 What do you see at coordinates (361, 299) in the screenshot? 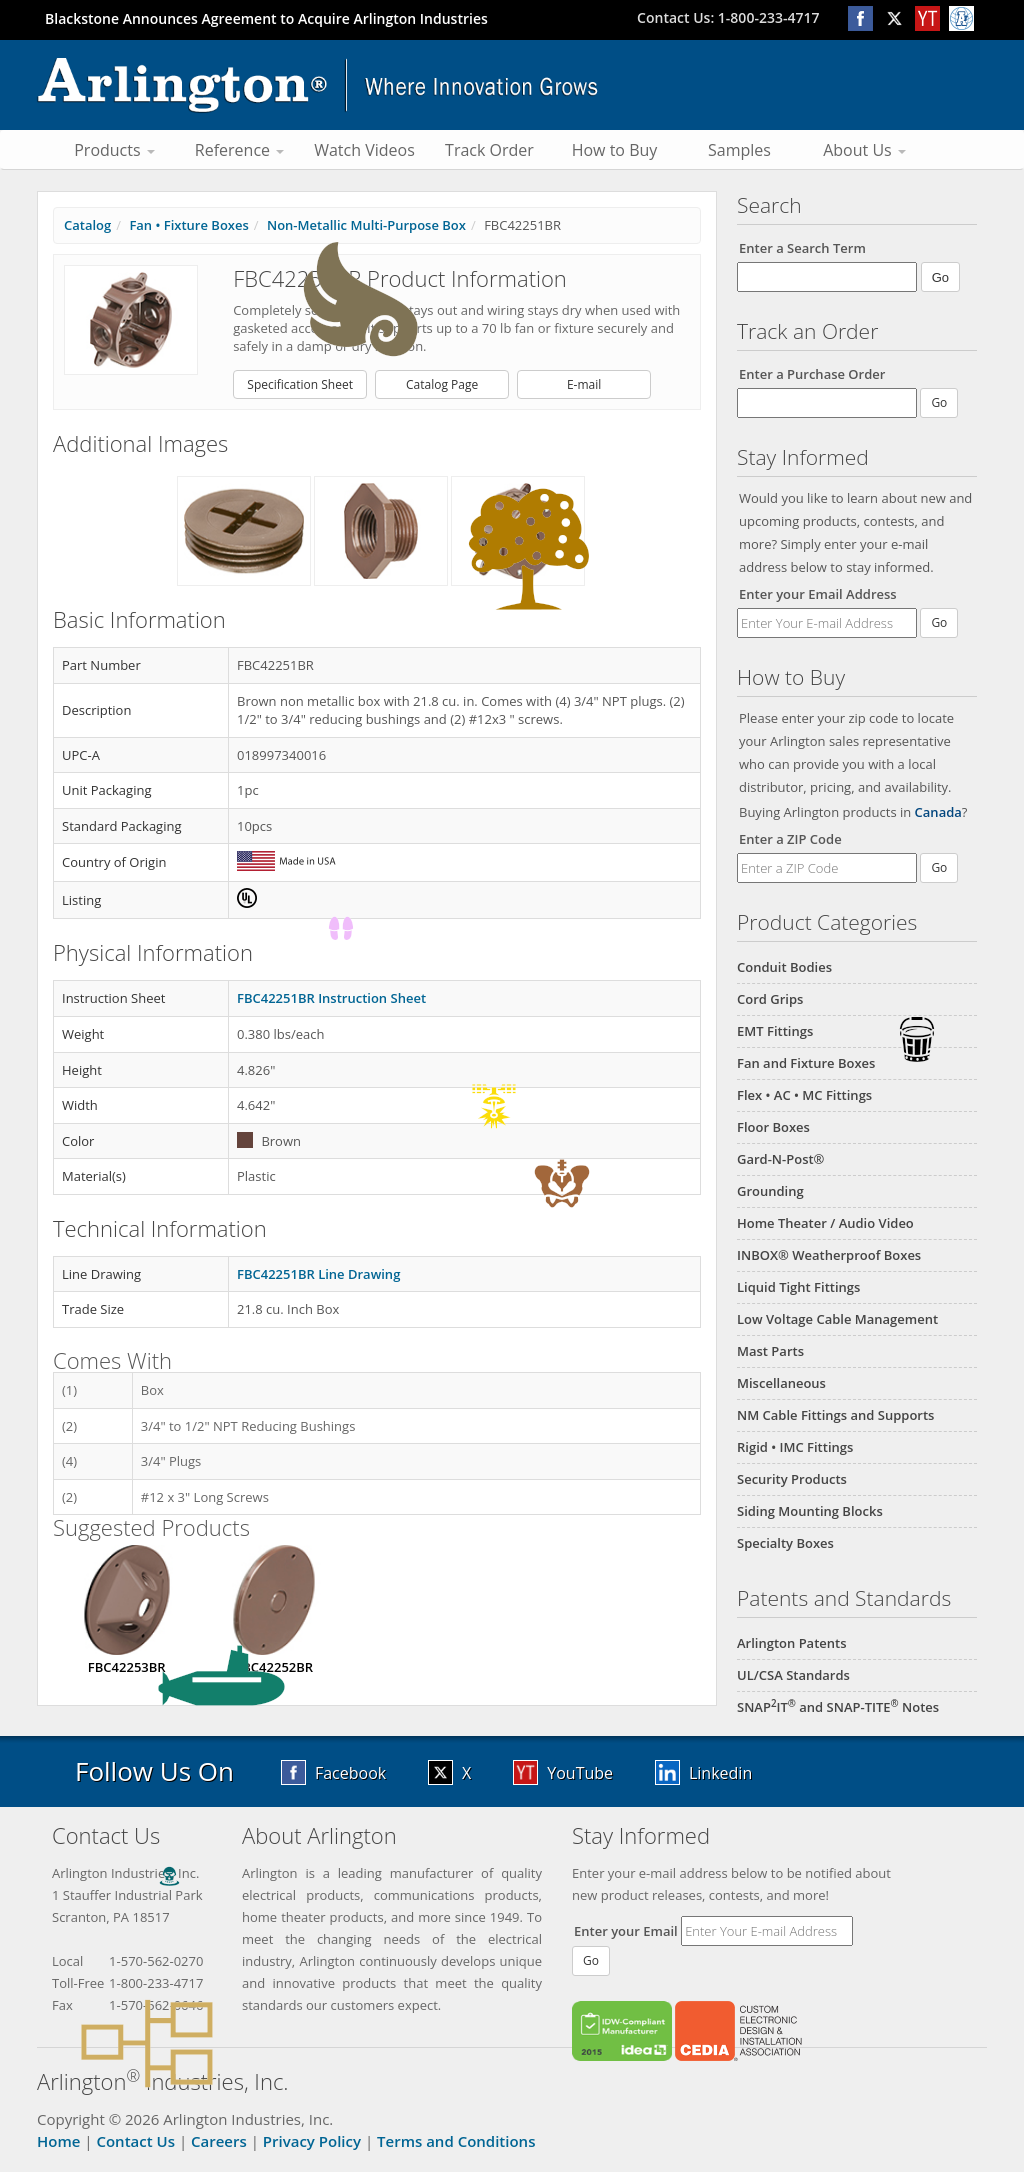
I see `indicates wind or air element in gameplay` at bounding box center [361, 299].